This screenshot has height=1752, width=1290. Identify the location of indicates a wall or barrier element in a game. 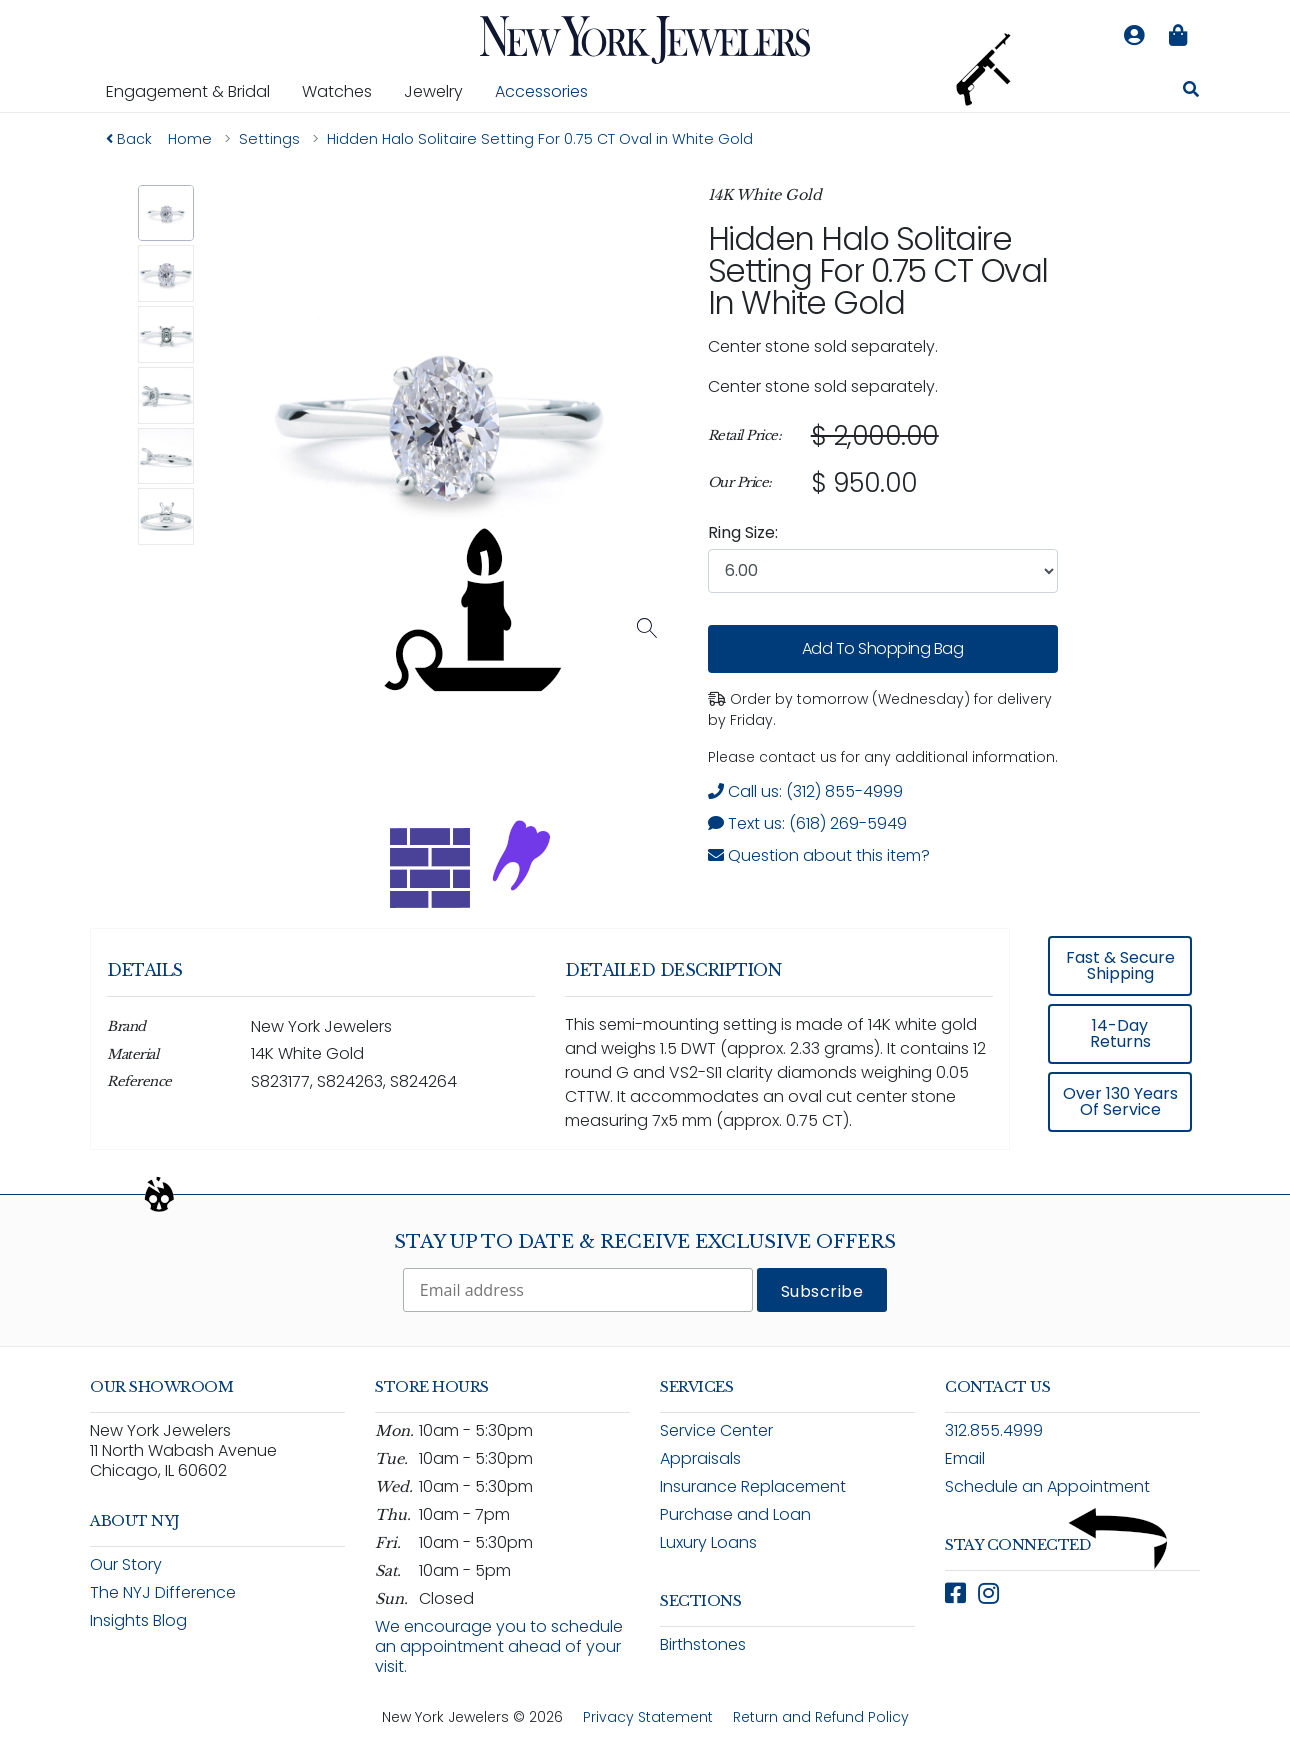
(430, 868).